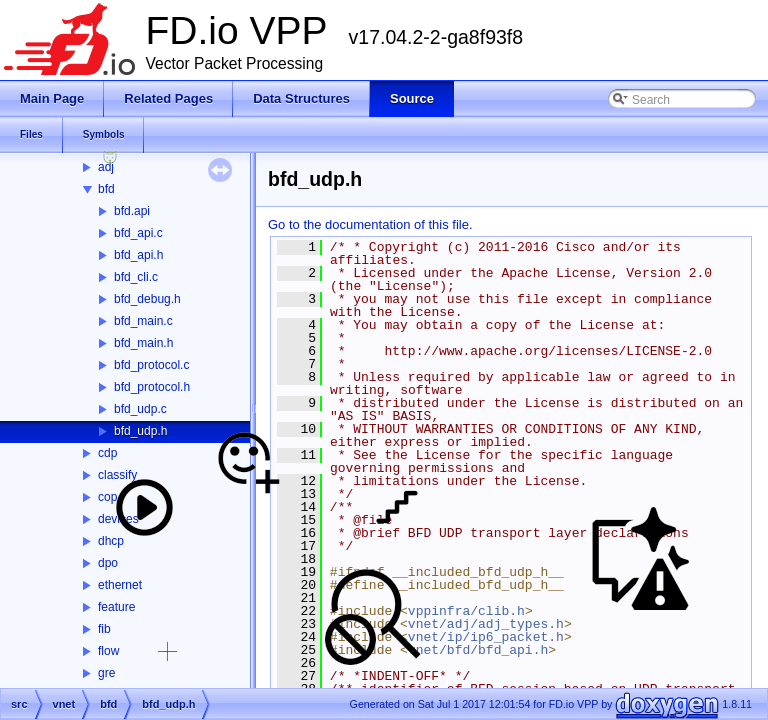 The height and width of the screenshot is (720, 768). What do you see at coordinates (397, 507) in the screenshot?
I see `indicates stairs or stairwell access` at bounding box center [397, 507].